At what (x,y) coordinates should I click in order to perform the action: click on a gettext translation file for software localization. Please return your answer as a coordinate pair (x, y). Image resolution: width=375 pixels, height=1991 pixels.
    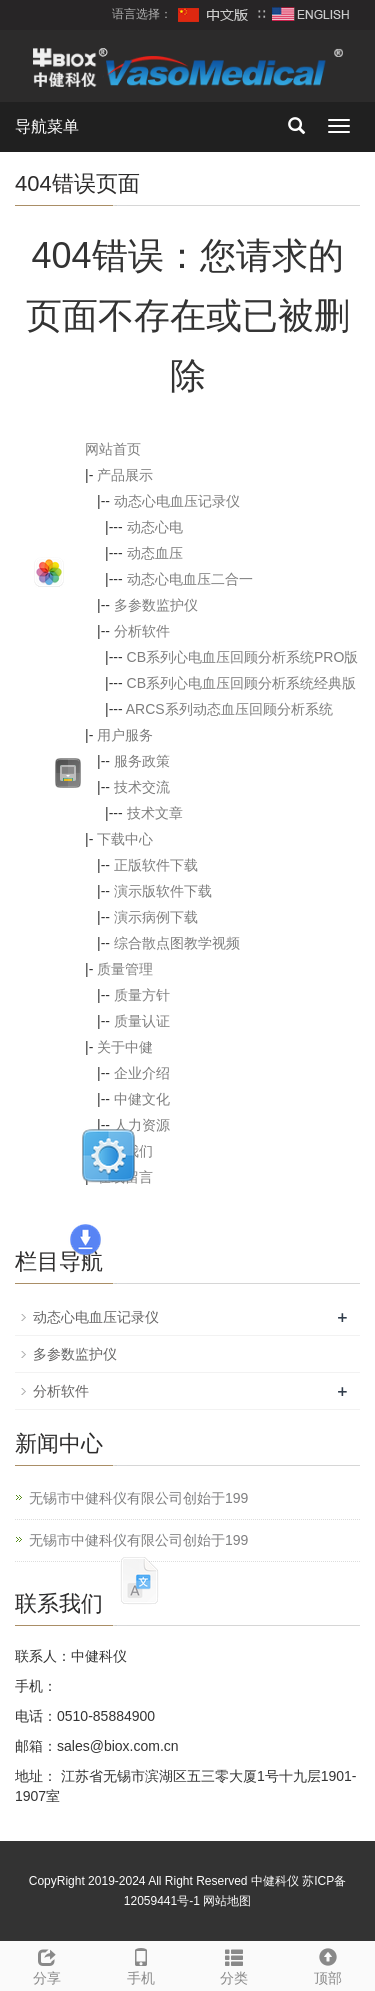
    Looking at the image, I should click on (139, 1580).